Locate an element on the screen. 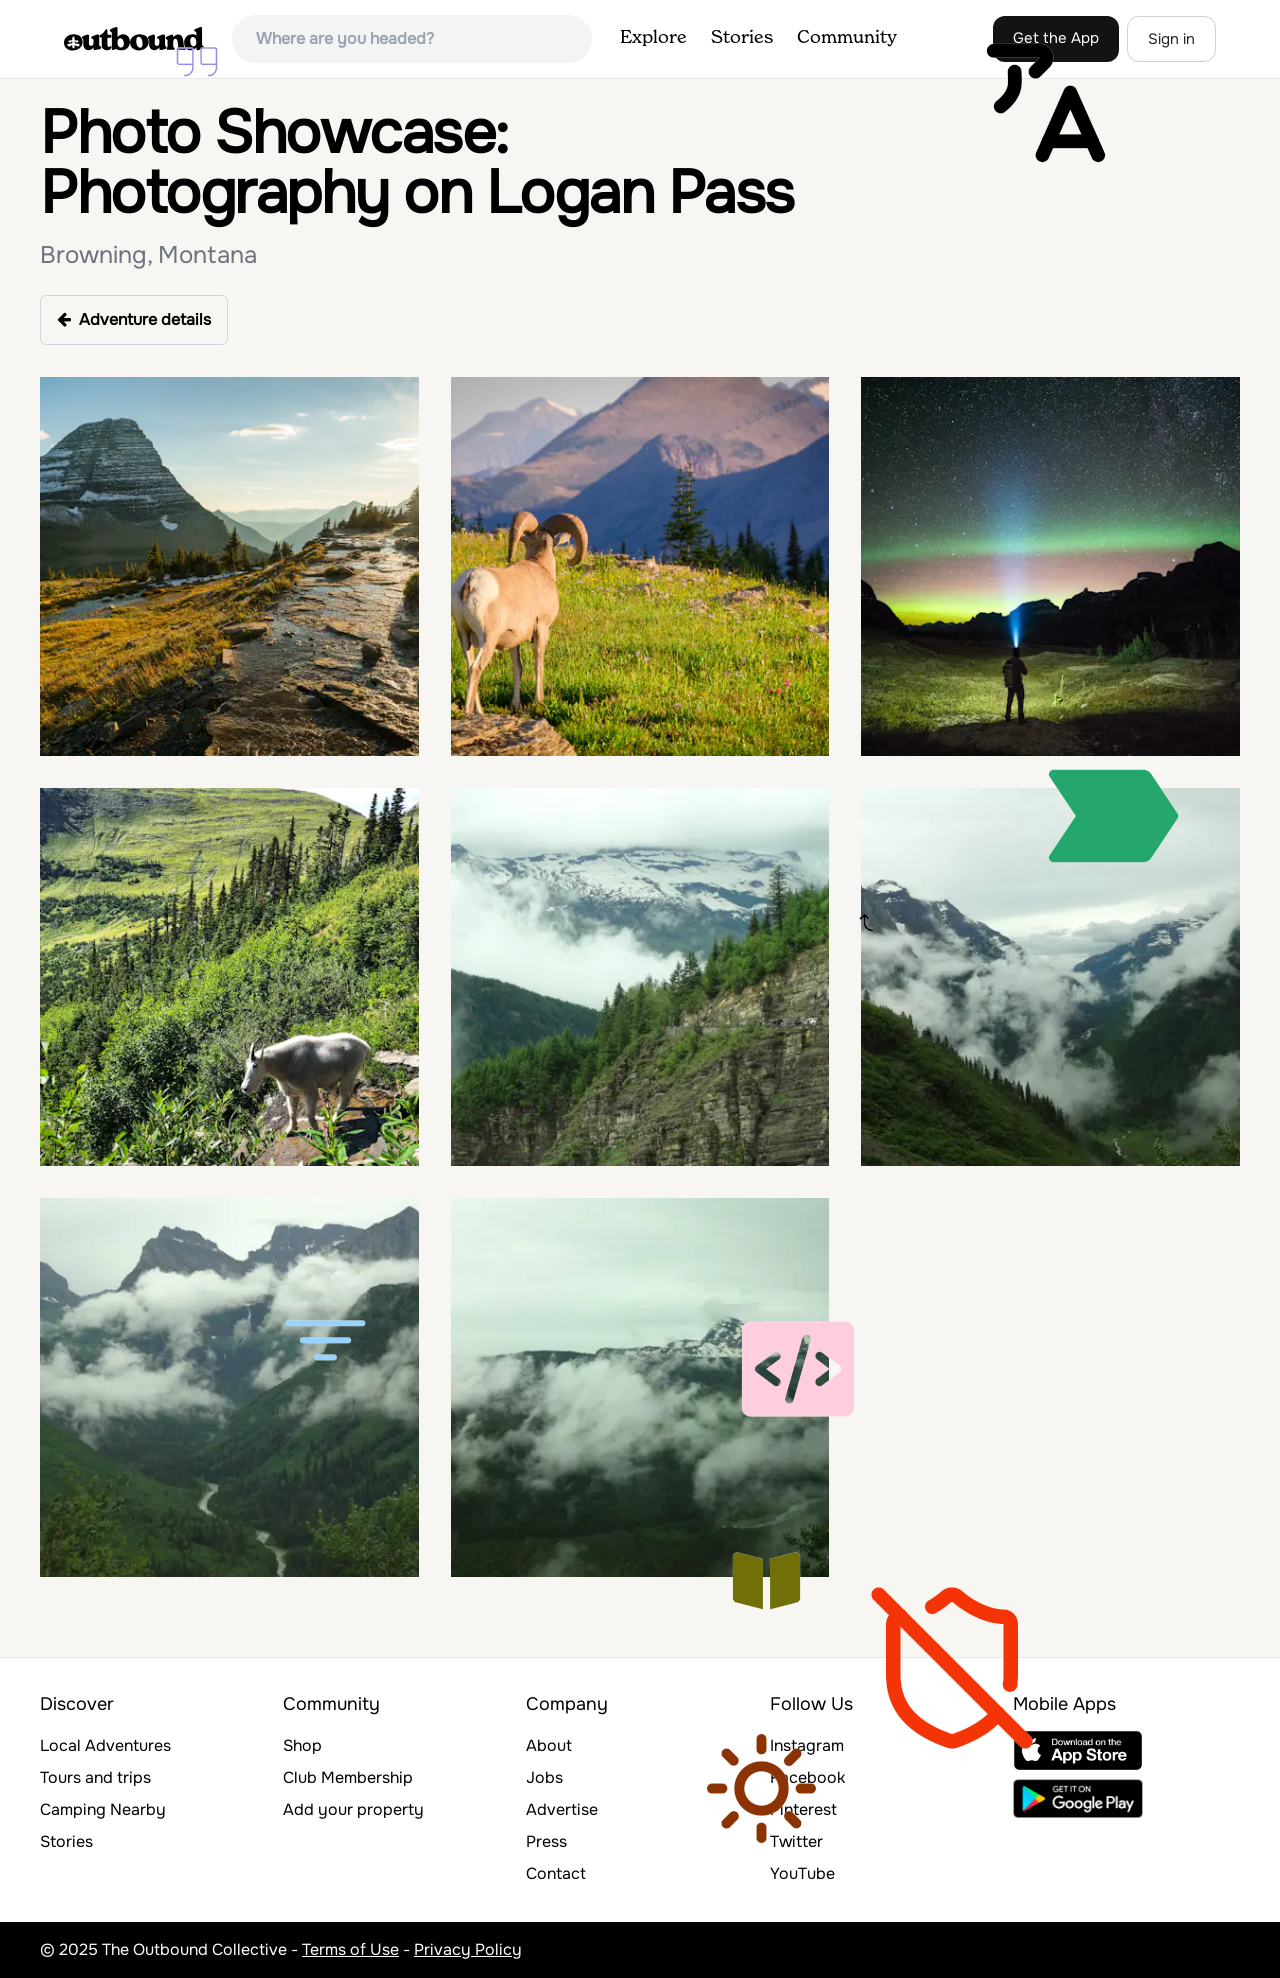  security or protection is disabled is located at coordinates (952, 1668).